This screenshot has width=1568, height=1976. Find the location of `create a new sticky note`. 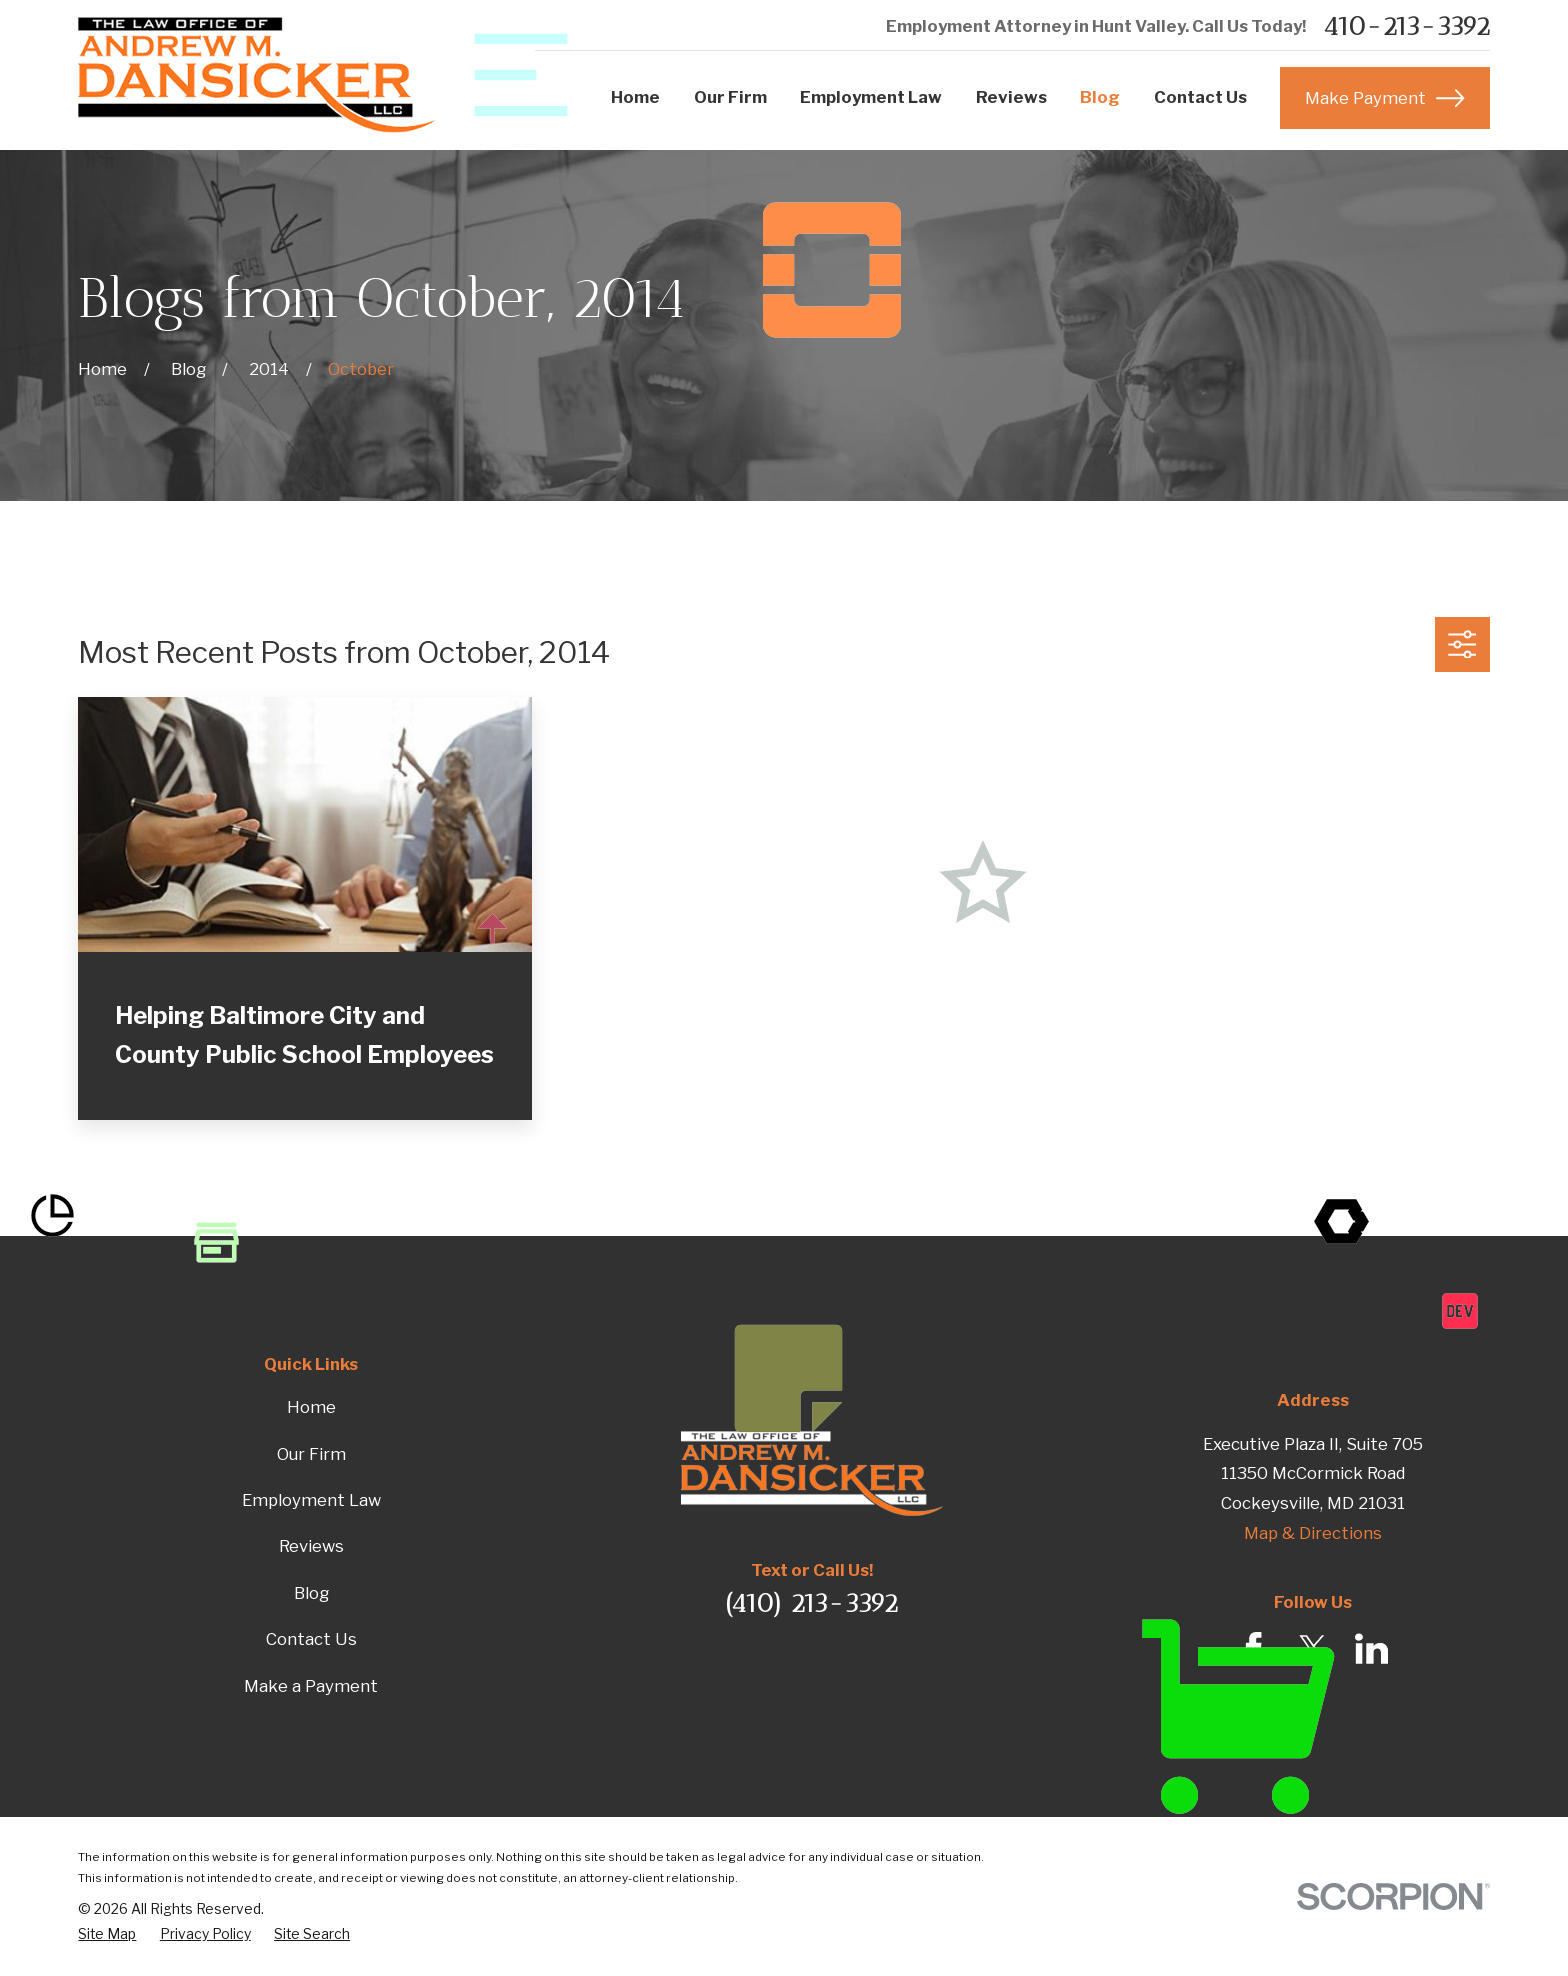

create a new sticky note is located at coordinates (788, 1378).